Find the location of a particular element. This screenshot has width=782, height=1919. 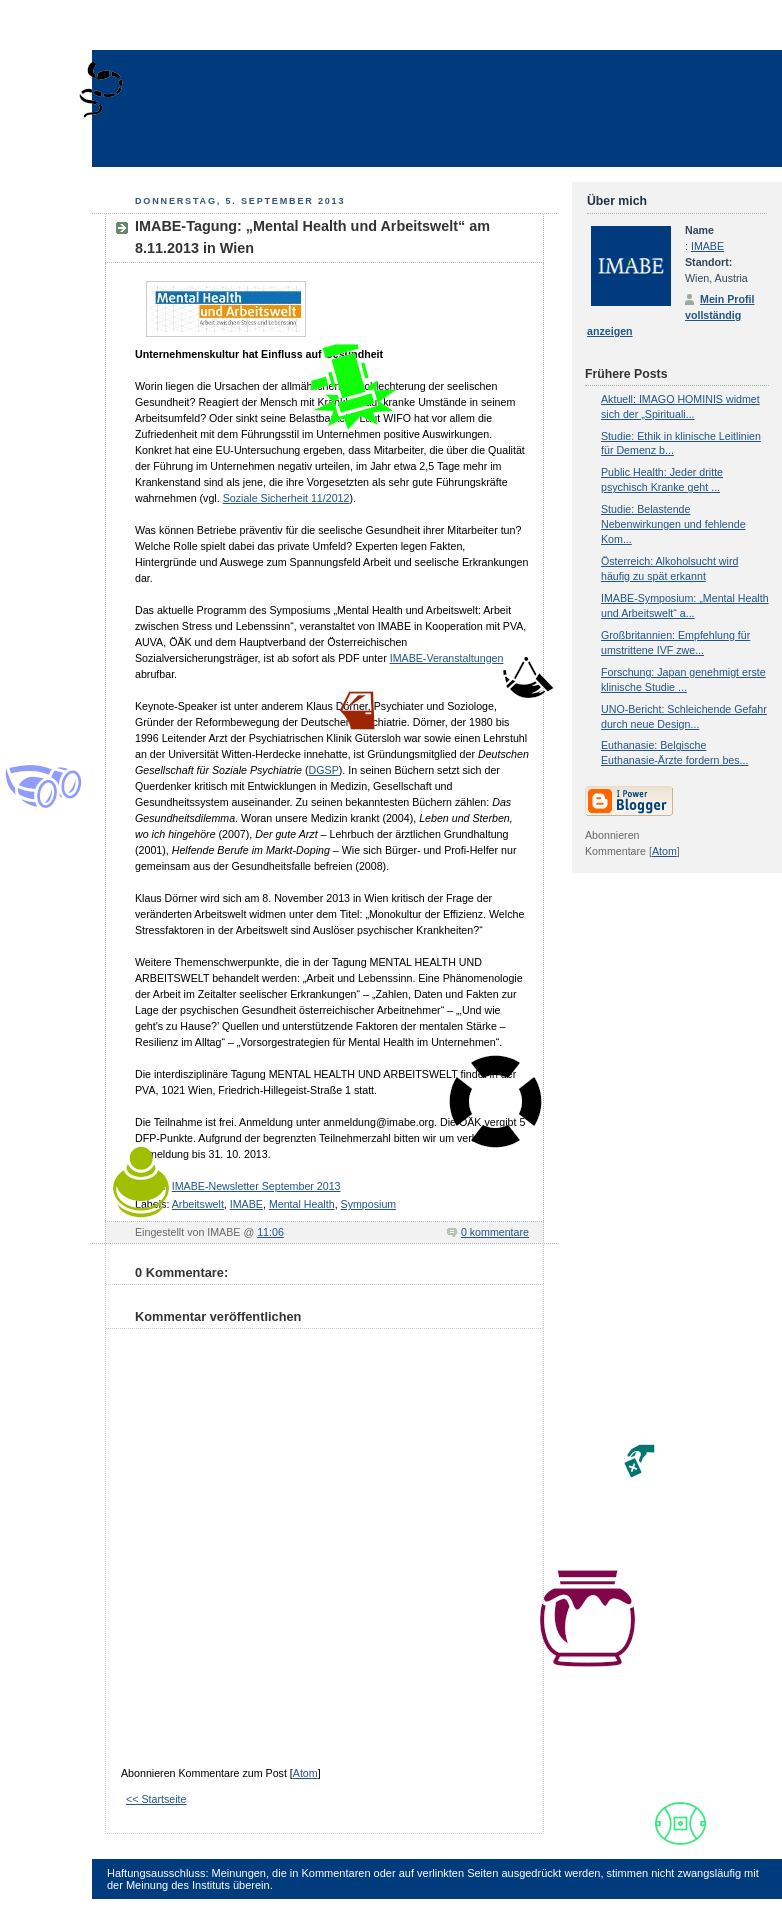

indicates a legal or court-related feature is located at coordinates (354, 387).